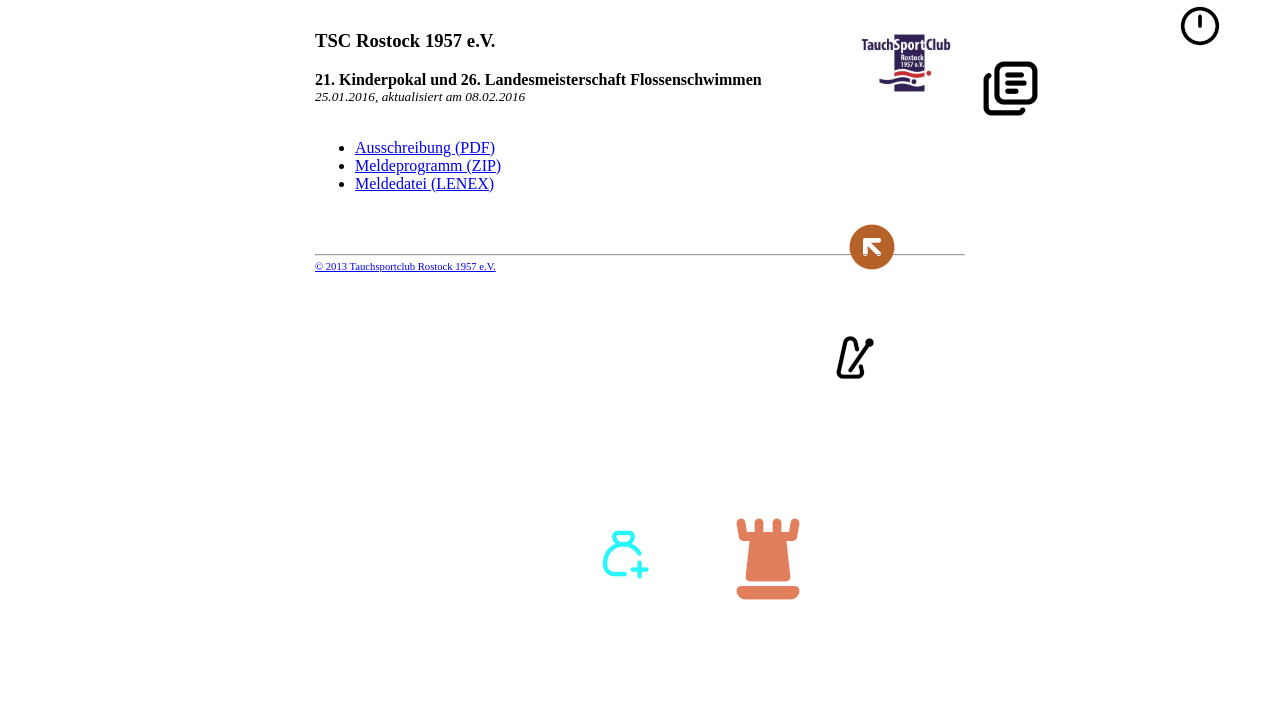  I want to click on view current time or check the clock, so click(1200, 26).